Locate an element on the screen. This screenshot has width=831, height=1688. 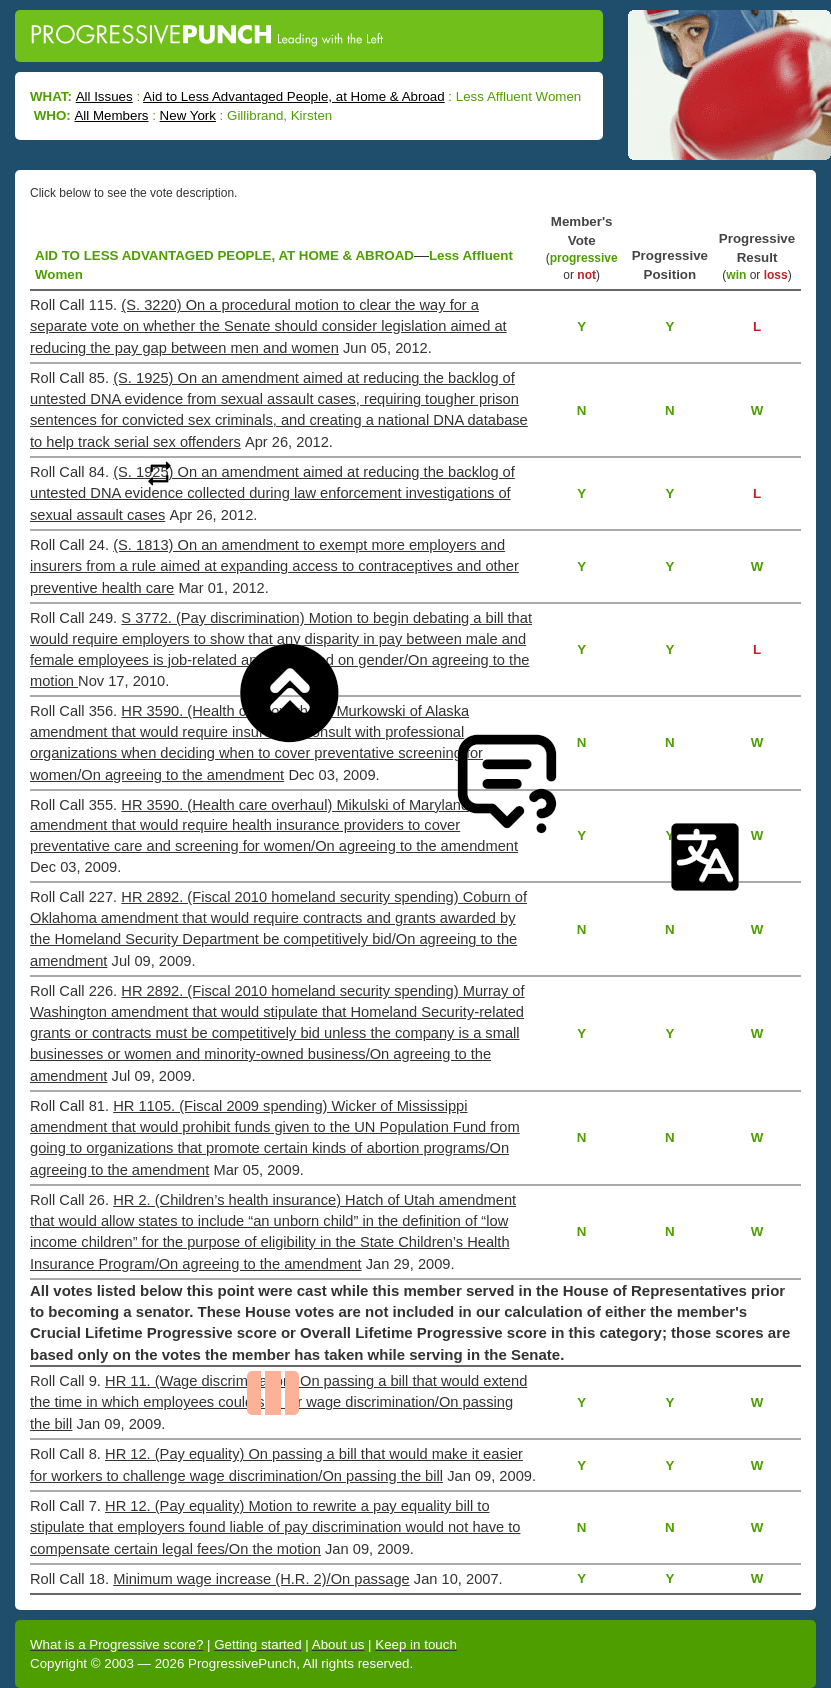
enable repeat mode for media playback is located at coordinates (159, 473).